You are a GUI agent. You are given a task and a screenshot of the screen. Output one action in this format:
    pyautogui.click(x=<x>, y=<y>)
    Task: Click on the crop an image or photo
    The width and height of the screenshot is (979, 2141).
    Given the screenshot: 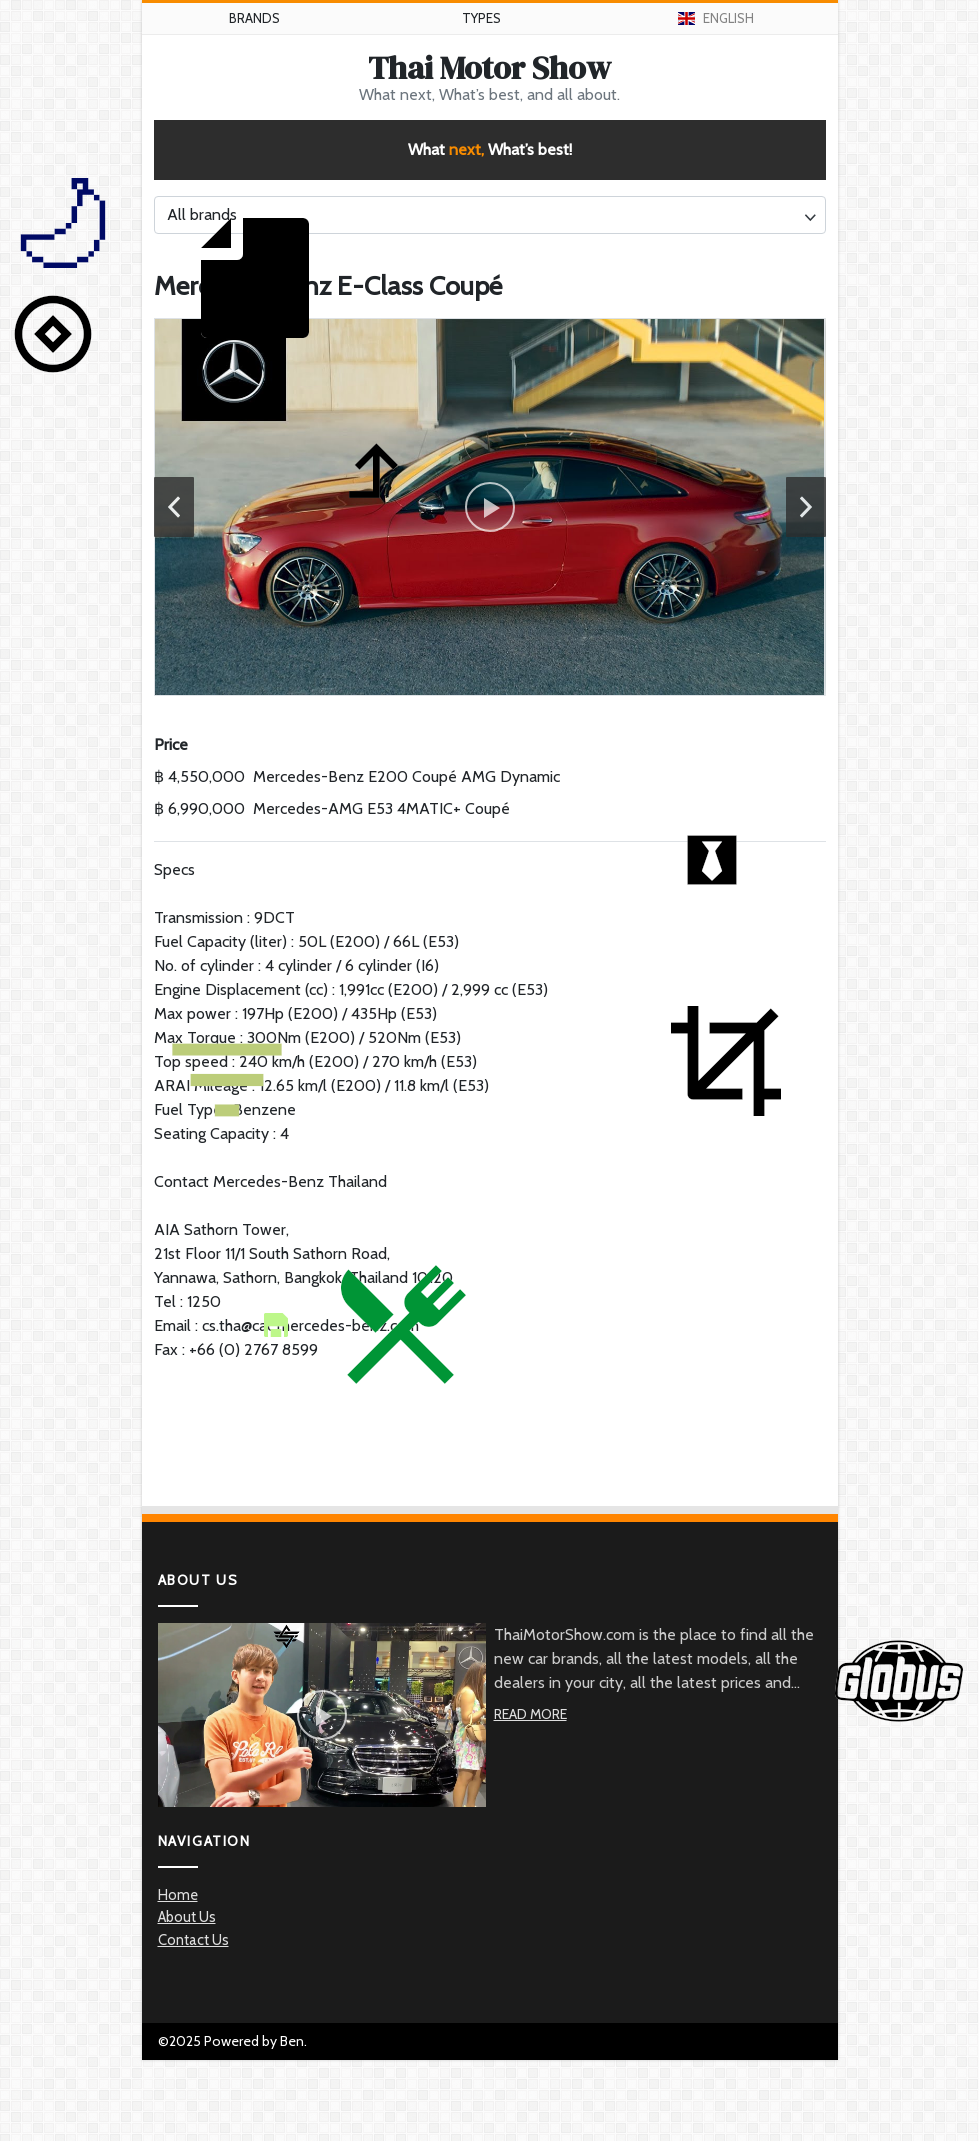 What is the action you would take?
    pyautogui.click(x=726, y=1061)
    